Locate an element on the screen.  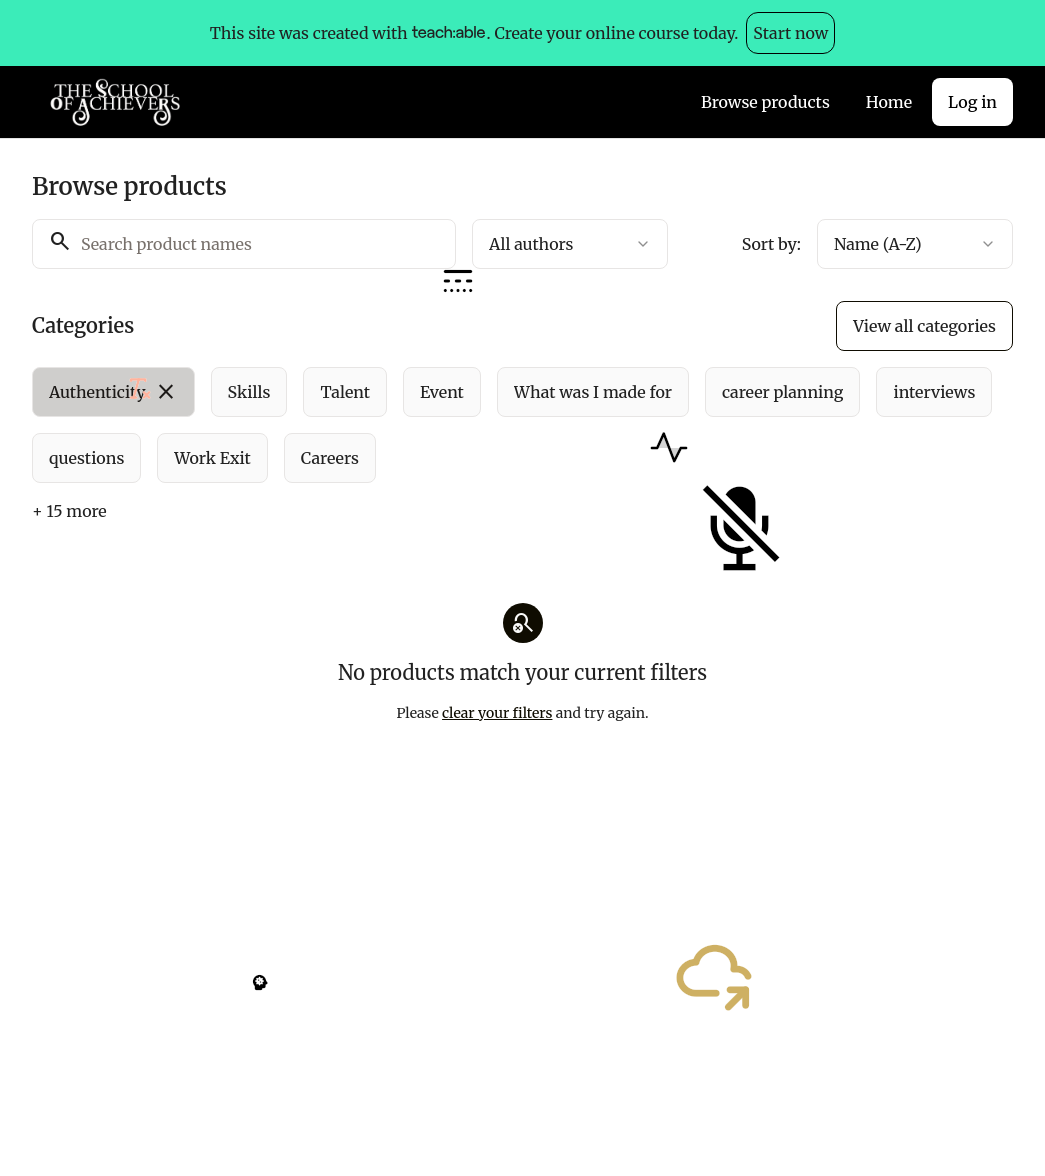
mute your microphone is located at coordinates (739, 528).